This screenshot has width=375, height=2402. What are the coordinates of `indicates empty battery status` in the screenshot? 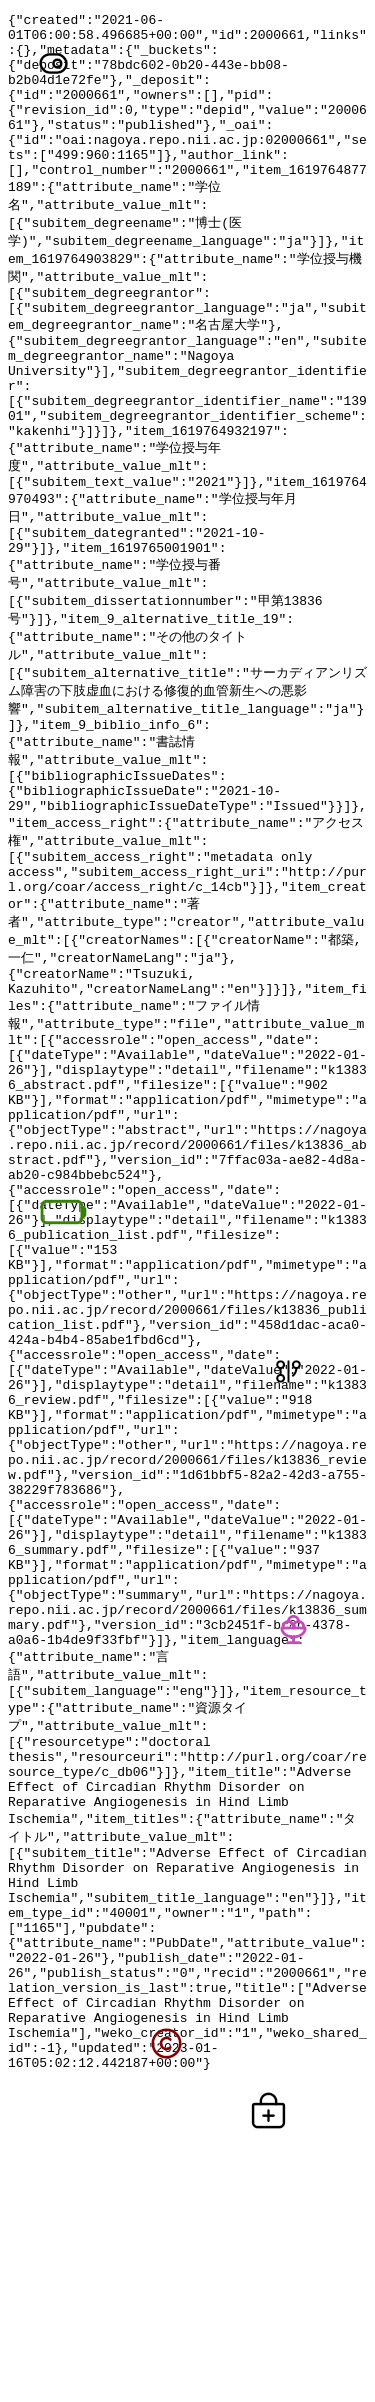 It's located at (63, 1210).